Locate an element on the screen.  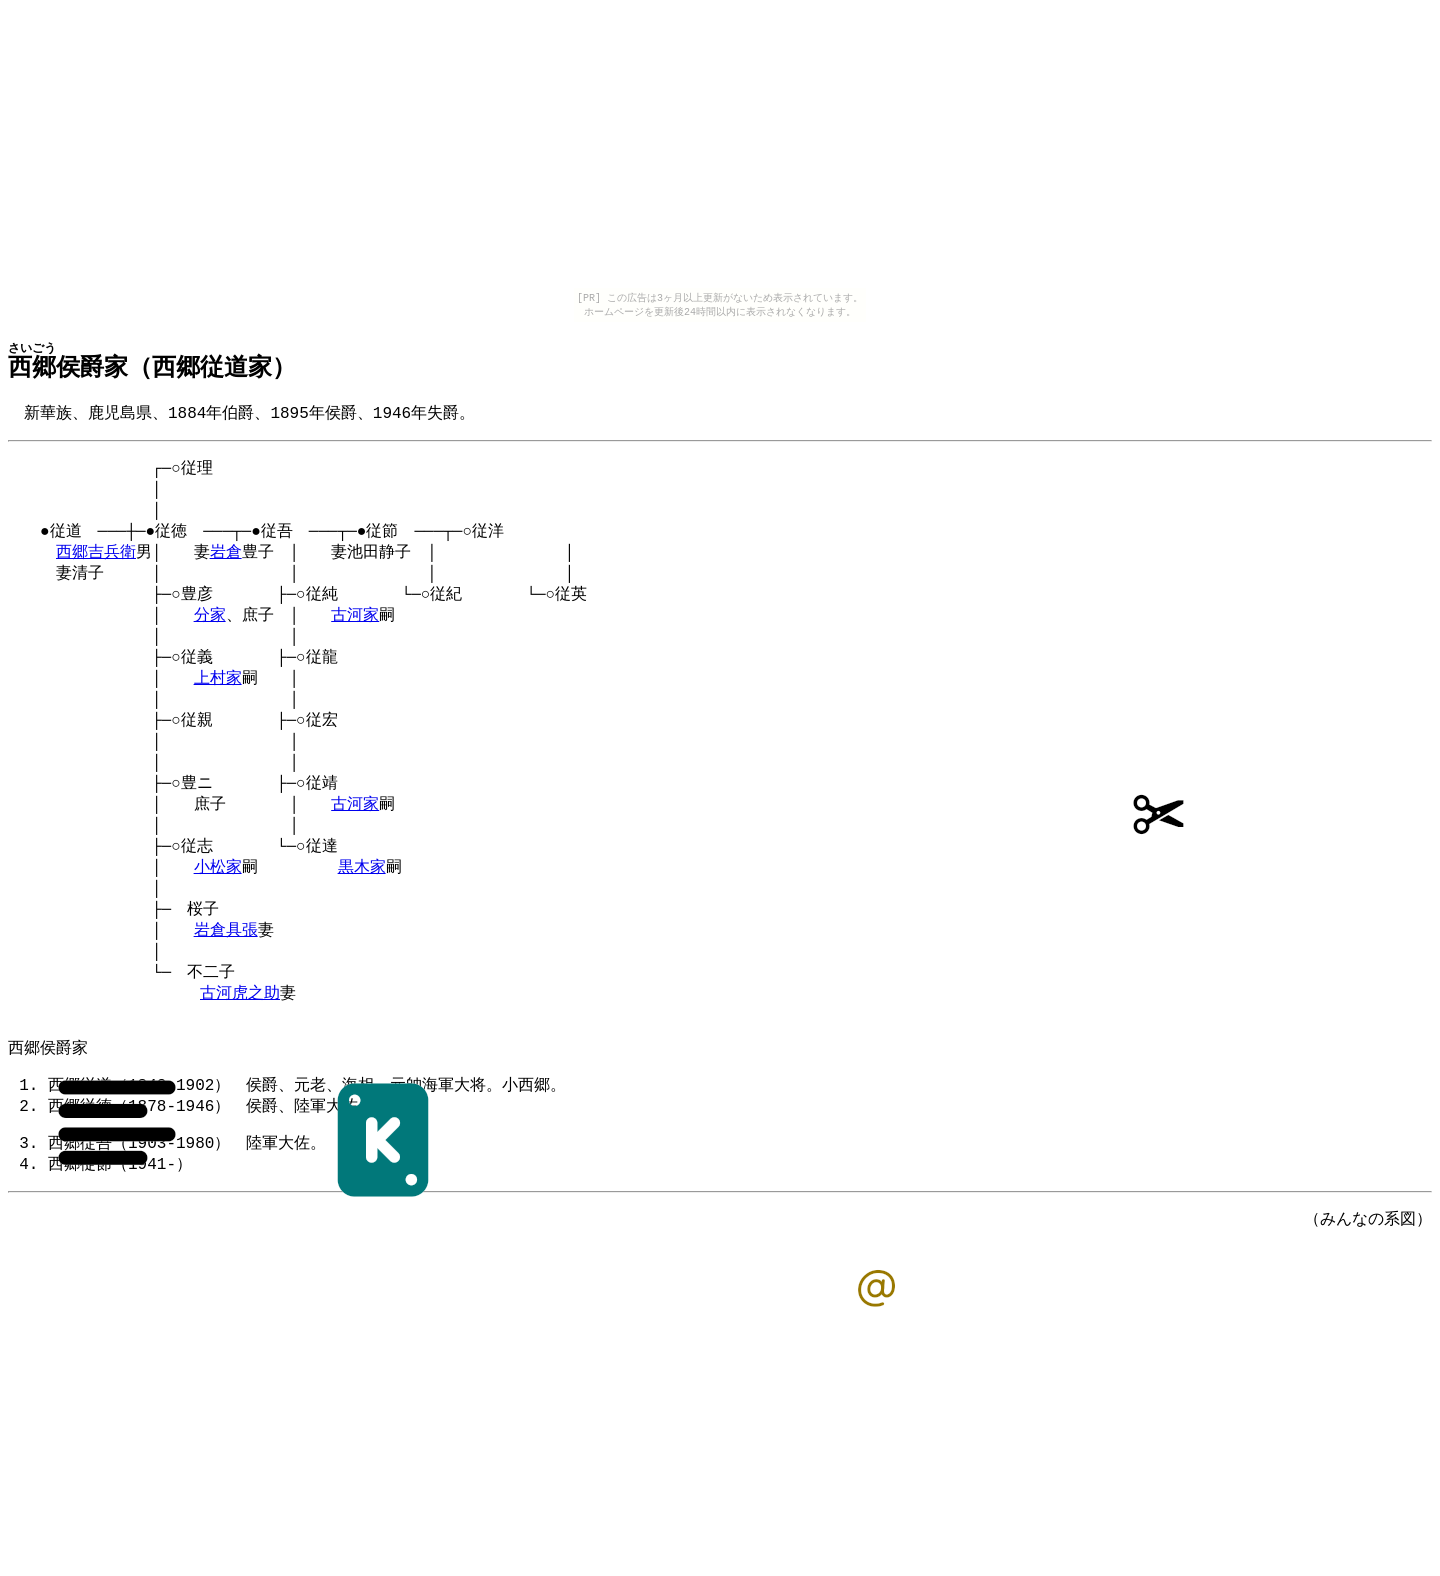
mention a user in a post or comment is located at coordinates (876, 1288).